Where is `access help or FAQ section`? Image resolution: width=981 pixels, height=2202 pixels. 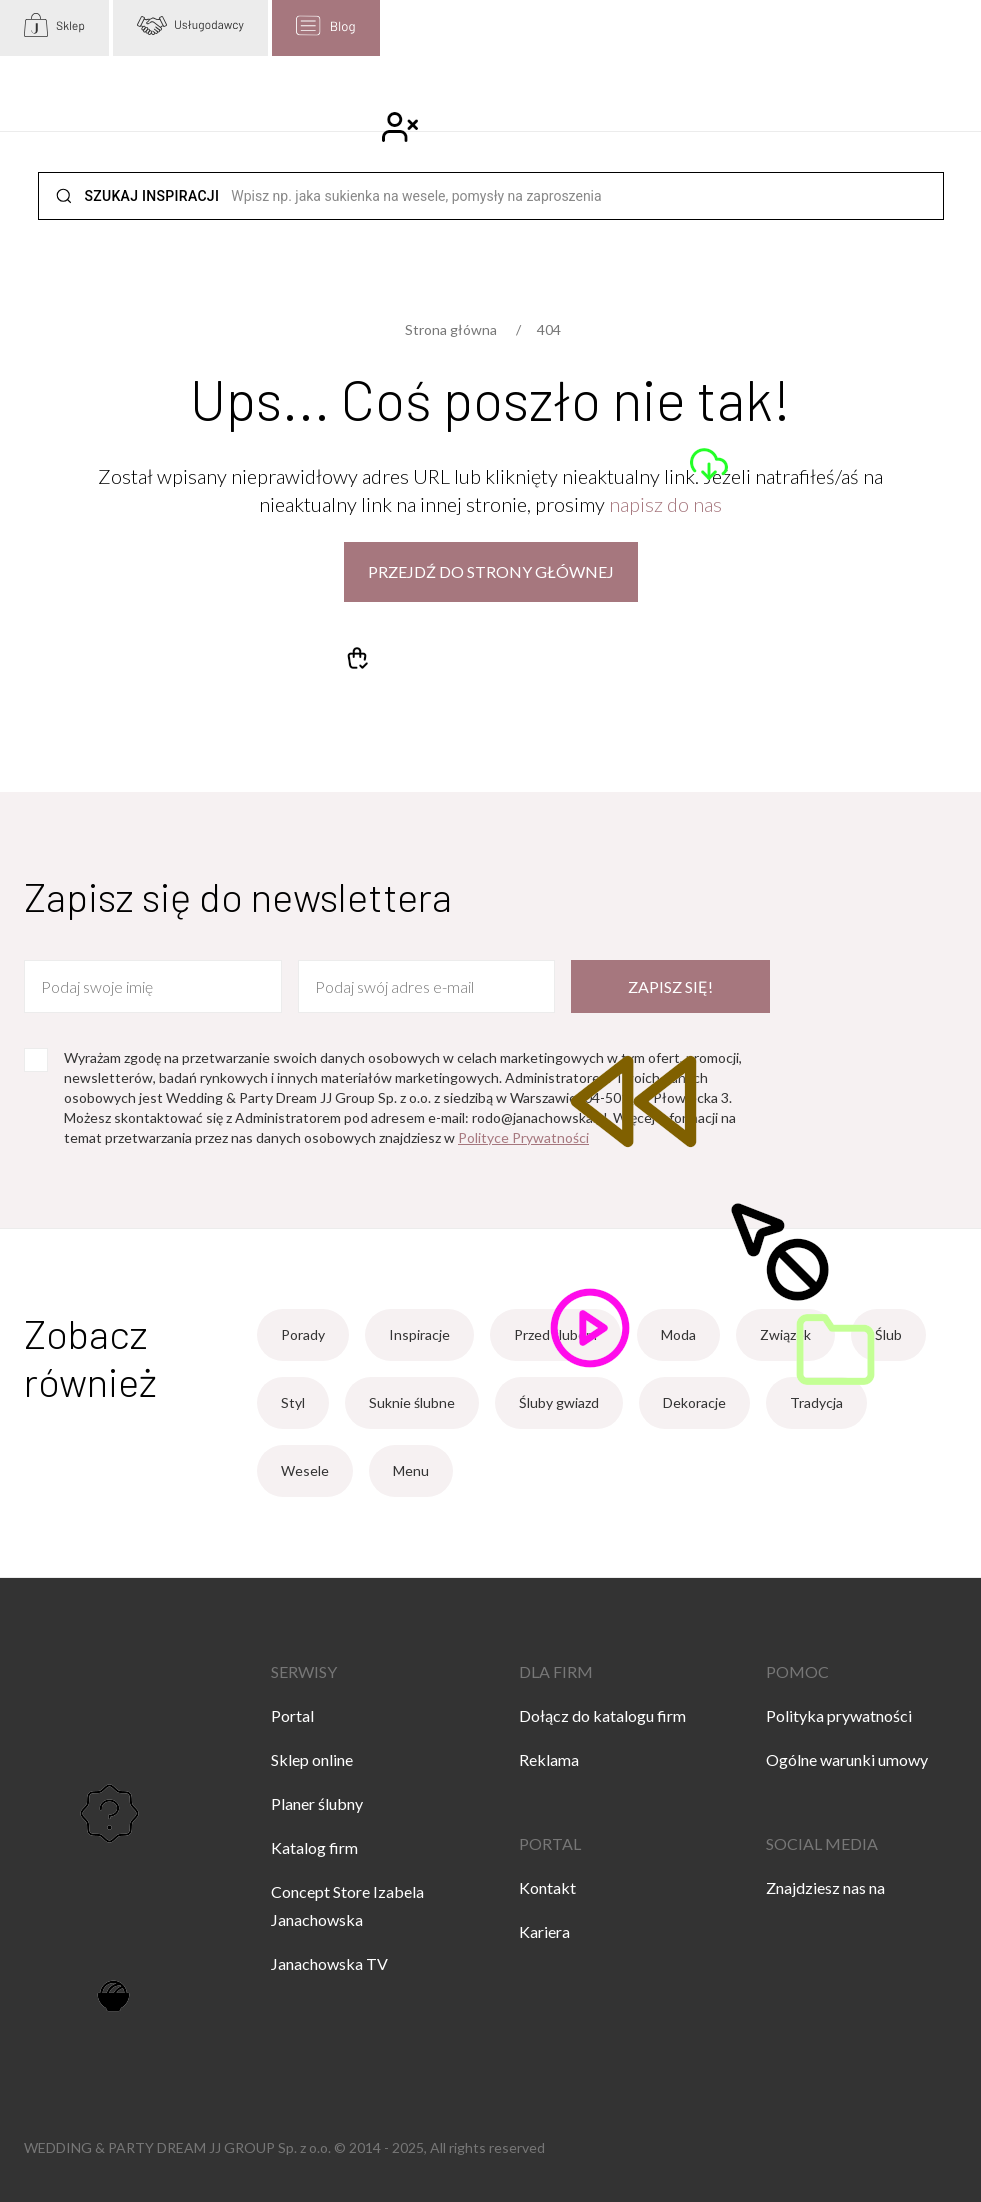
access help or FAQ section is located at coordinates (109, 1813).